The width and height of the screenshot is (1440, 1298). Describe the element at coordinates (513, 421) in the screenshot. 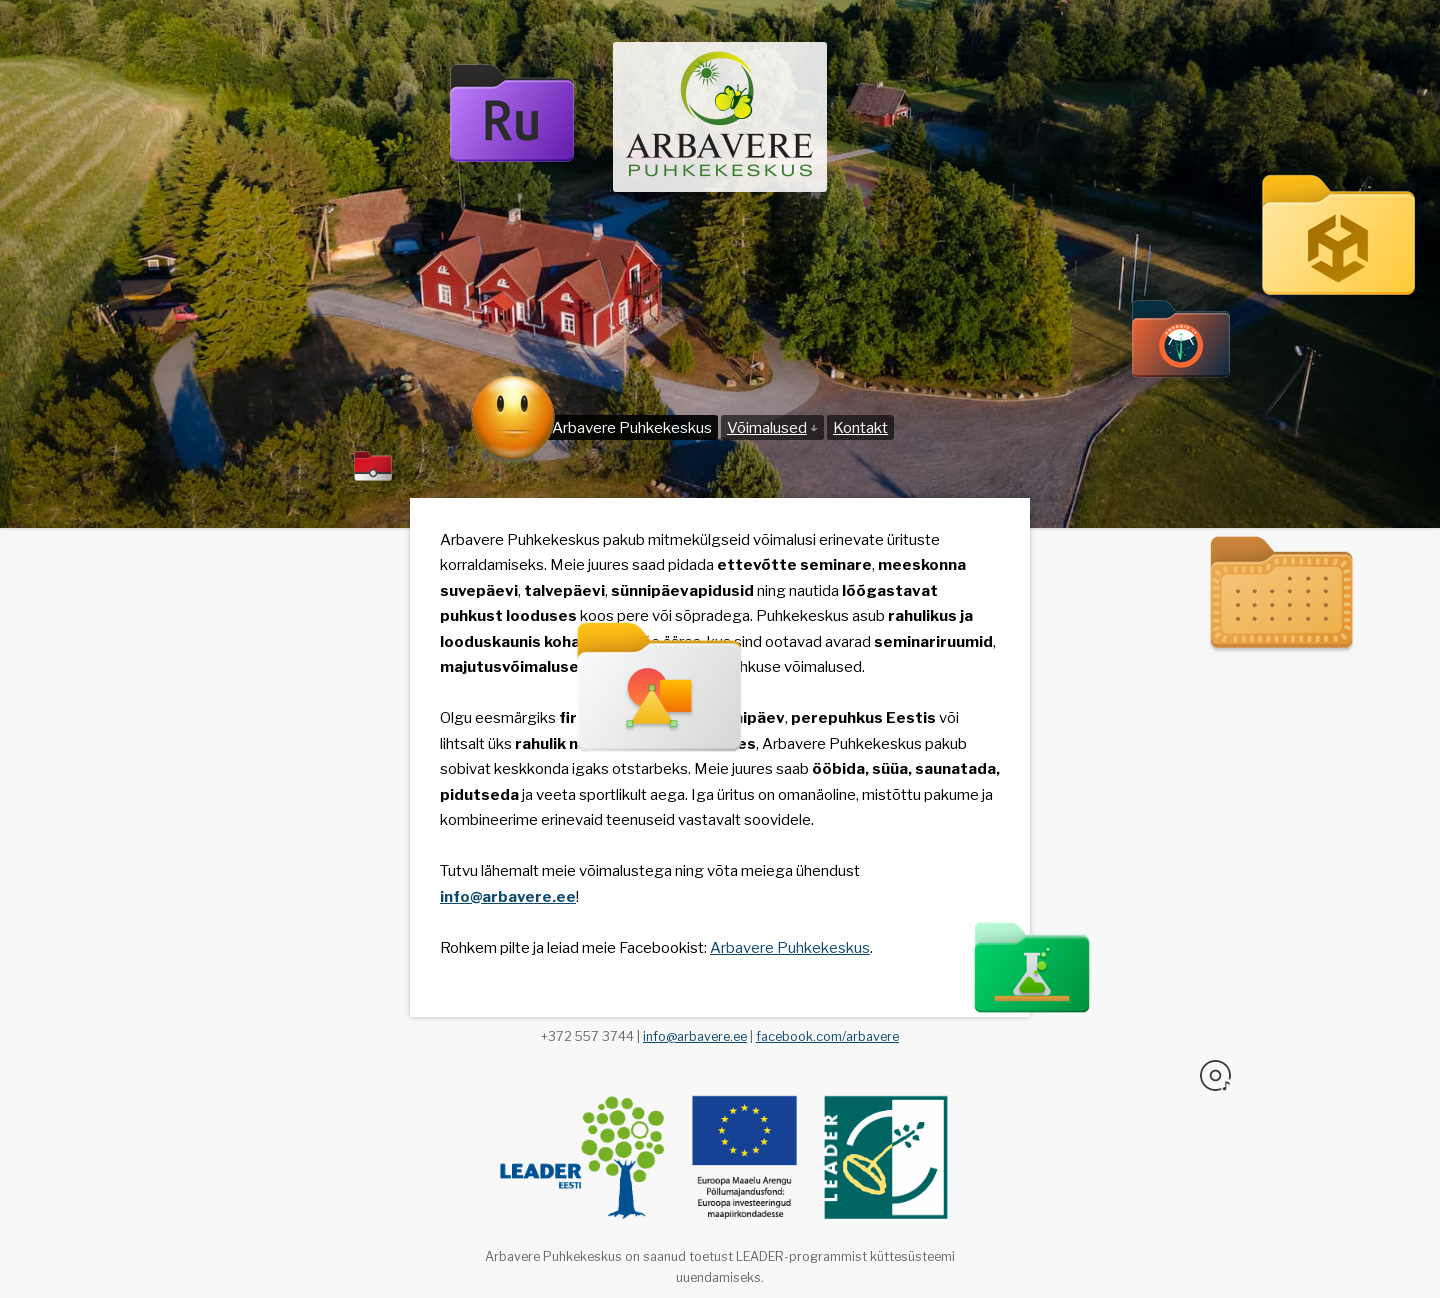

I see `indicates a neutral or indifferent reaction` at that location.